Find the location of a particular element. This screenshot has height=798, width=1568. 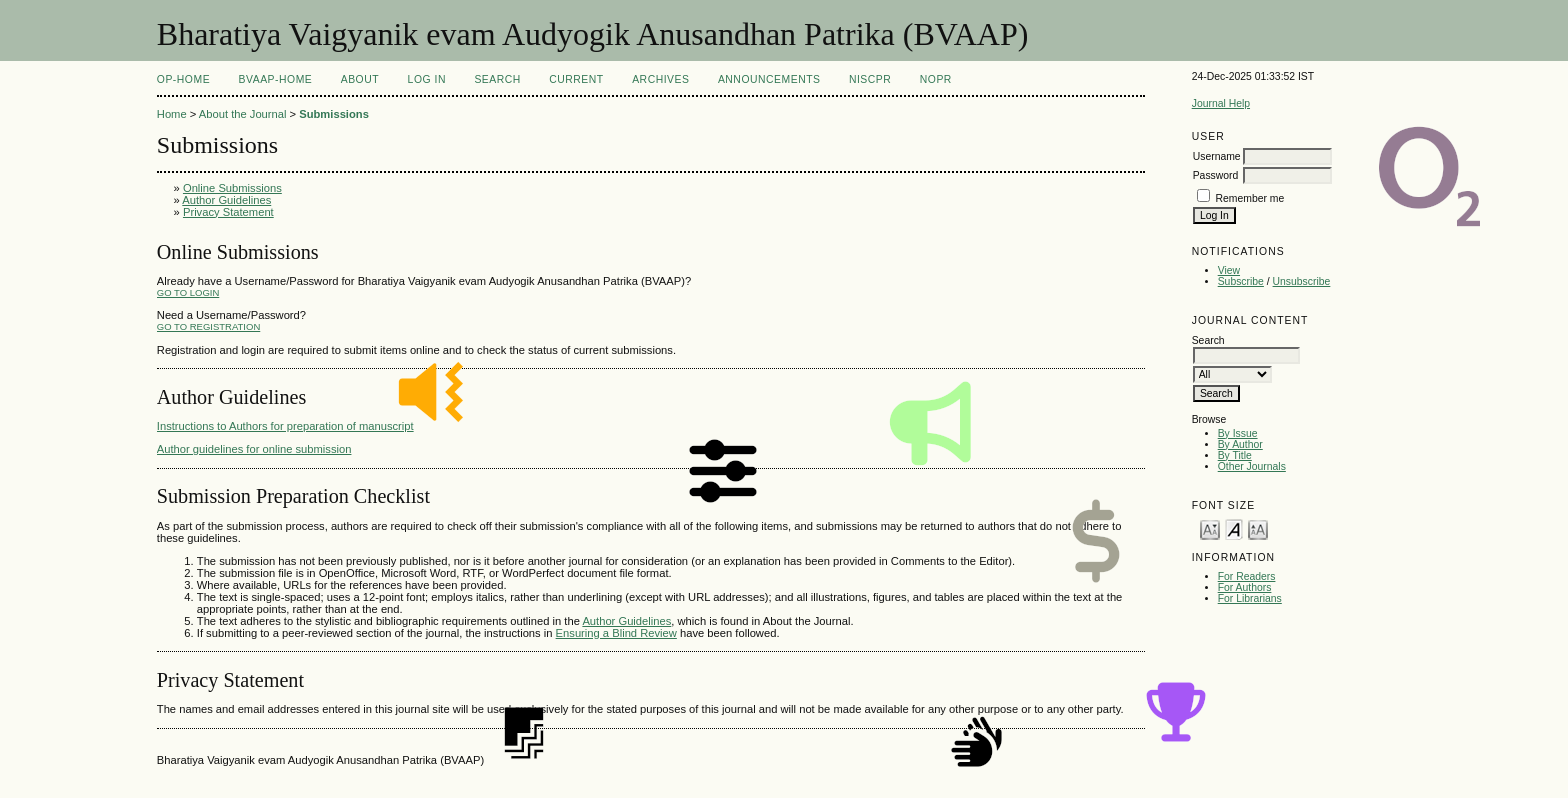

view pricing or payment options is located at coordinates (1096, 541).